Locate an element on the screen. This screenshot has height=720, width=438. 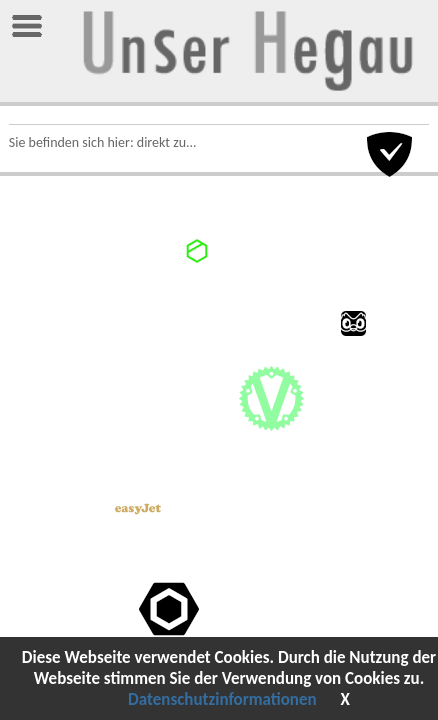
open Tresorit secure cloud storage is located at coordinates (197, 251).